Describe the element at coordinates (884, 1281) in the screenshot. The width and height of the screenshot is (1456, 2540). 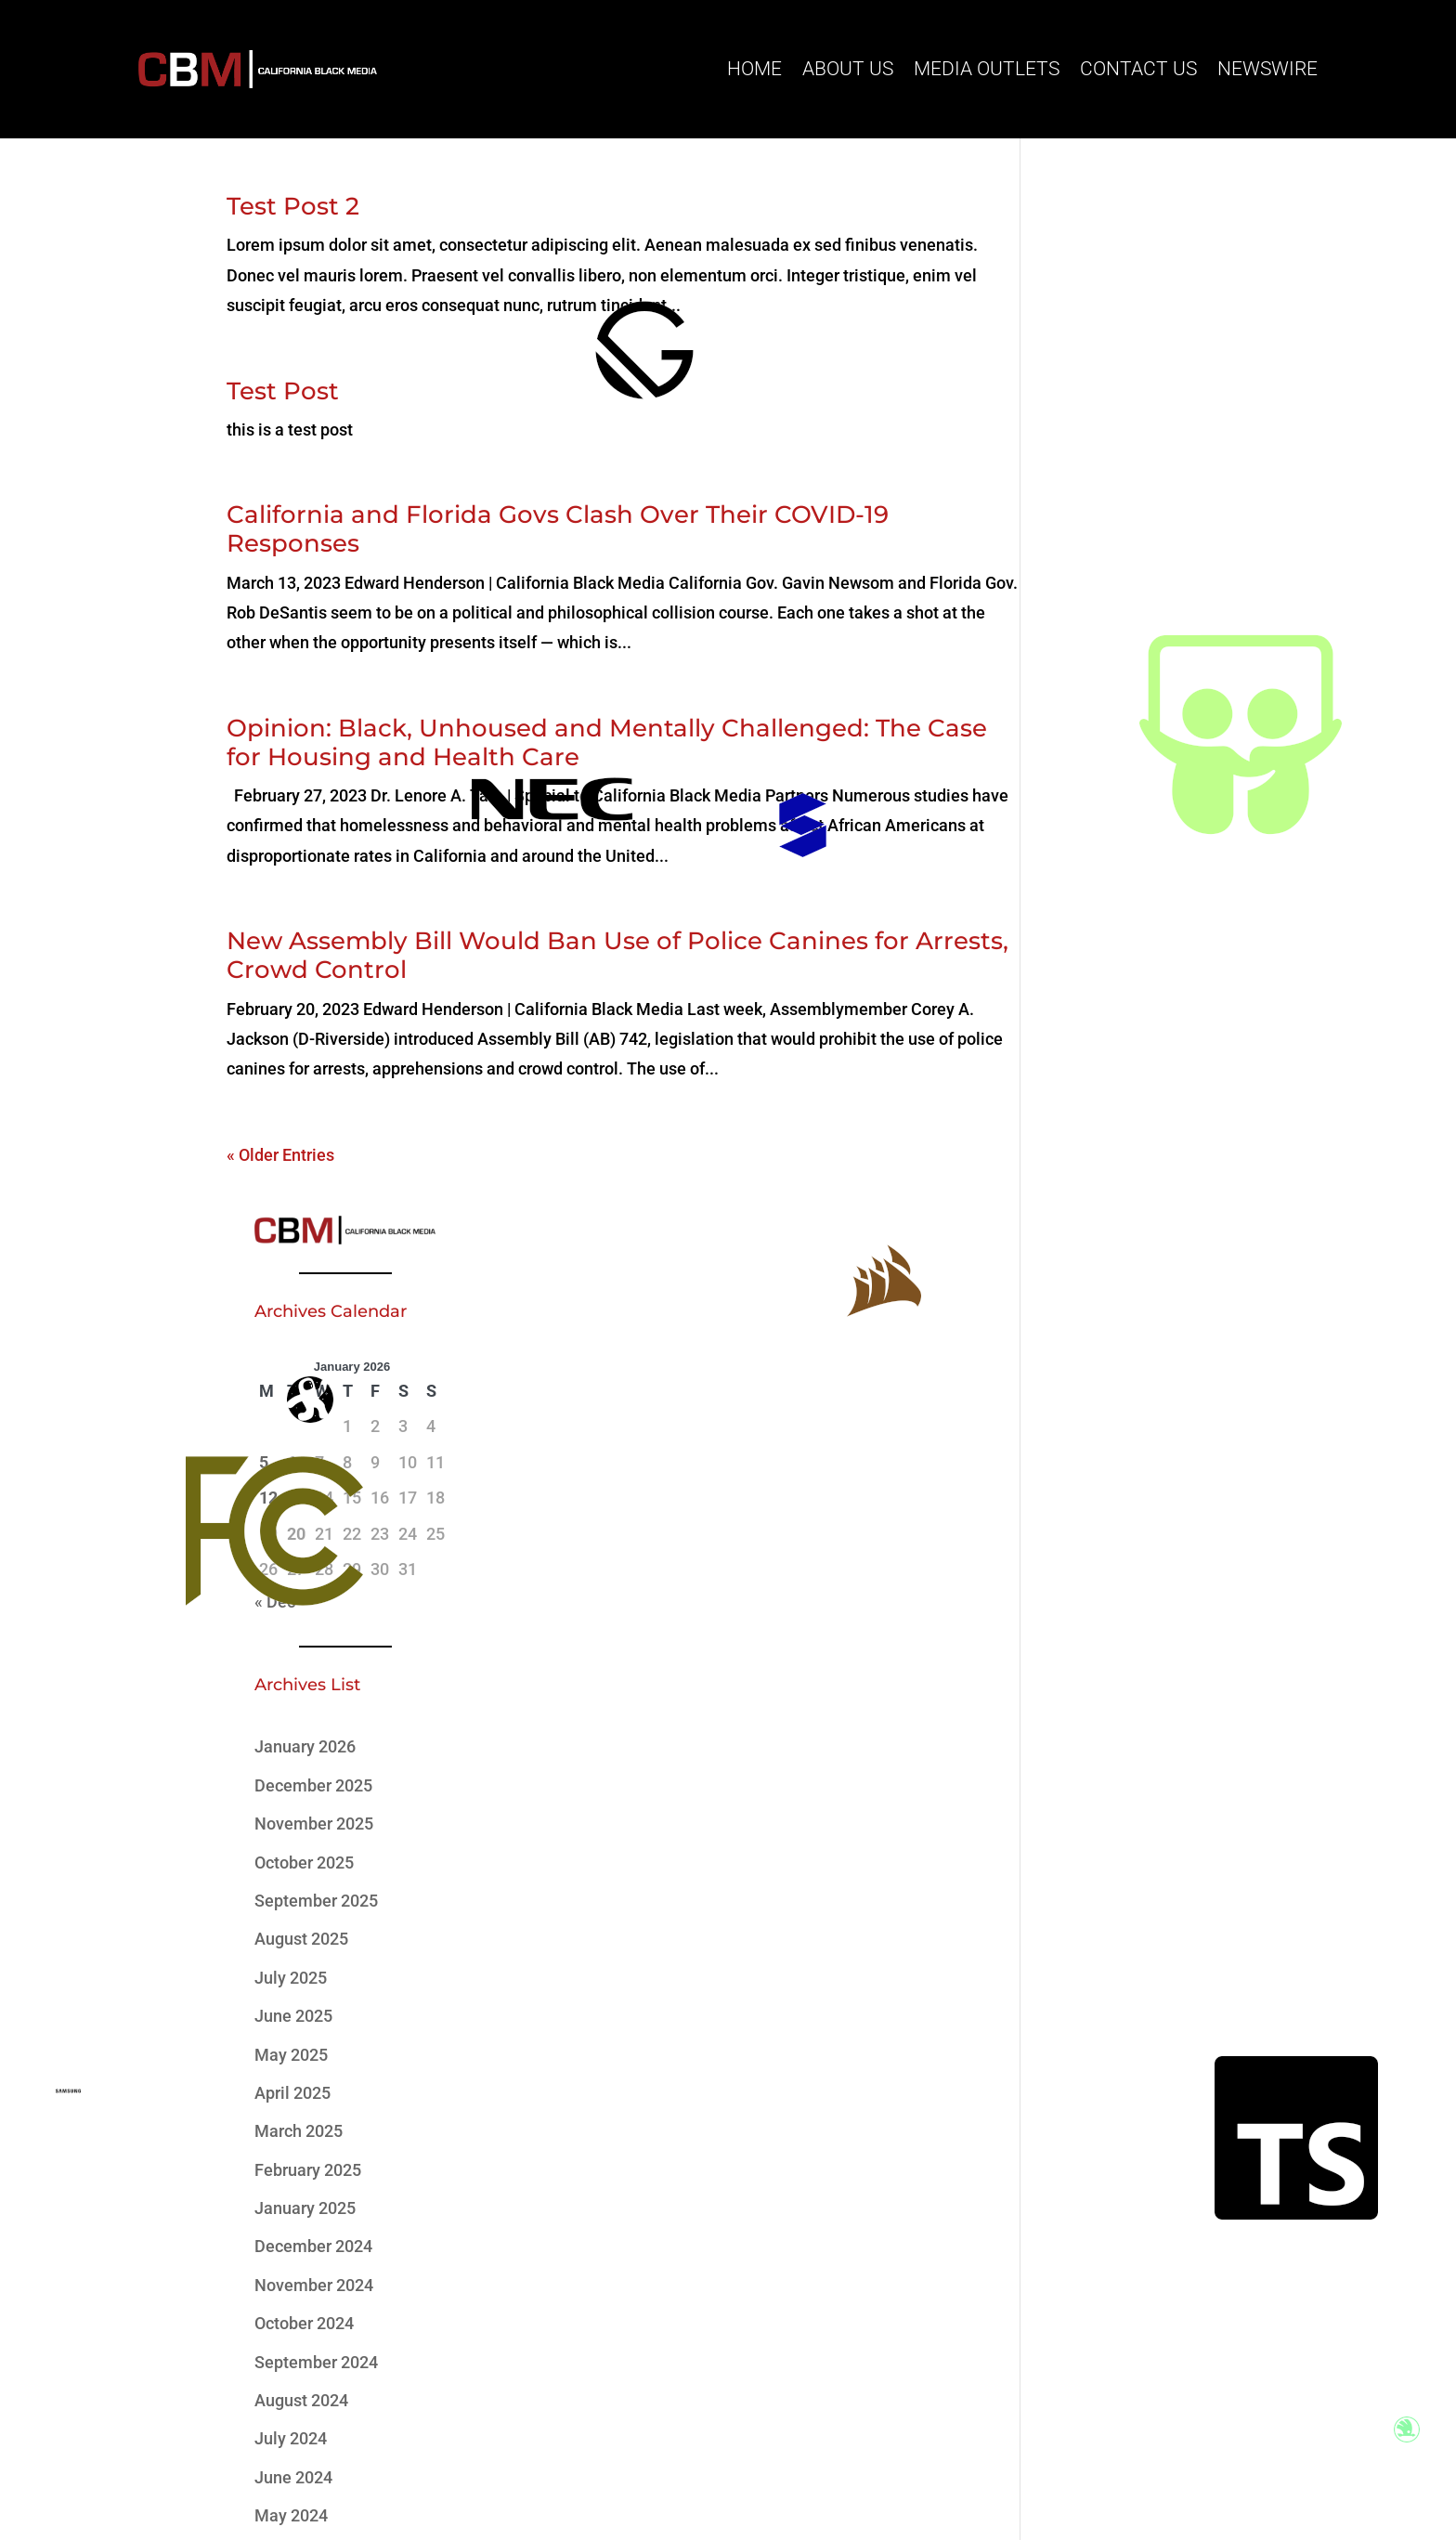
I see `corsair brand or product identifier` at that location.